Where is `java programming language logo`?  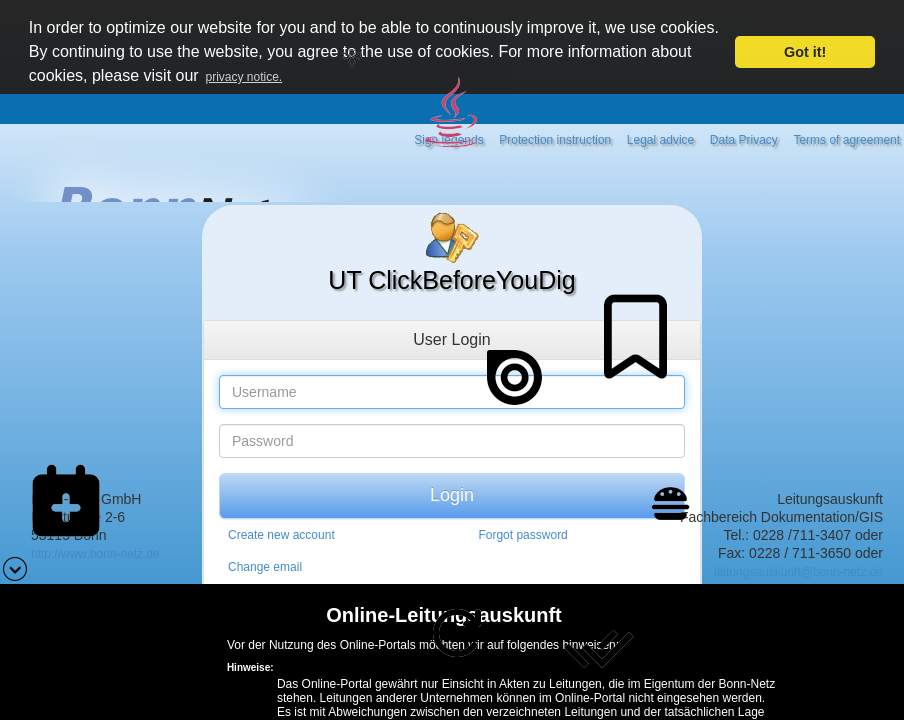
java programming language logo is located at coordinates (451, 112).